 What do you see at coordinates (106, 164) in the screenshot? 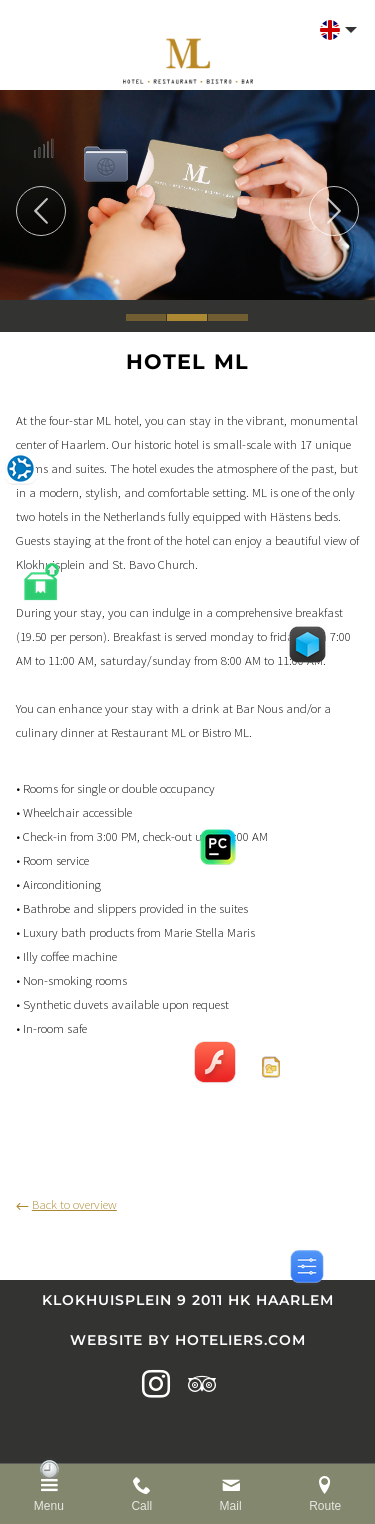
I see `folder containing html or web-related files` at bounding box center [106, 164].